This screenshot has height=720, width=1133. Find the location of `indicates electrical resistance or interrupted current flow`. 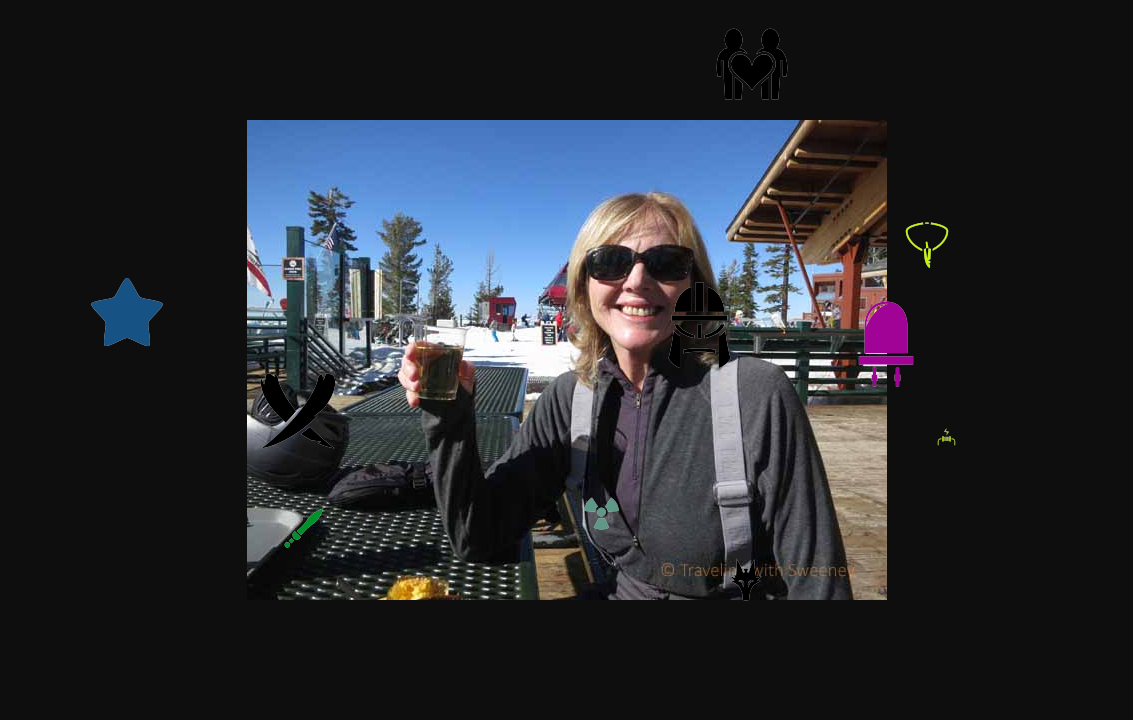

indicates electrical resistance or interrupted current flow is located at coordinates (946, 436).